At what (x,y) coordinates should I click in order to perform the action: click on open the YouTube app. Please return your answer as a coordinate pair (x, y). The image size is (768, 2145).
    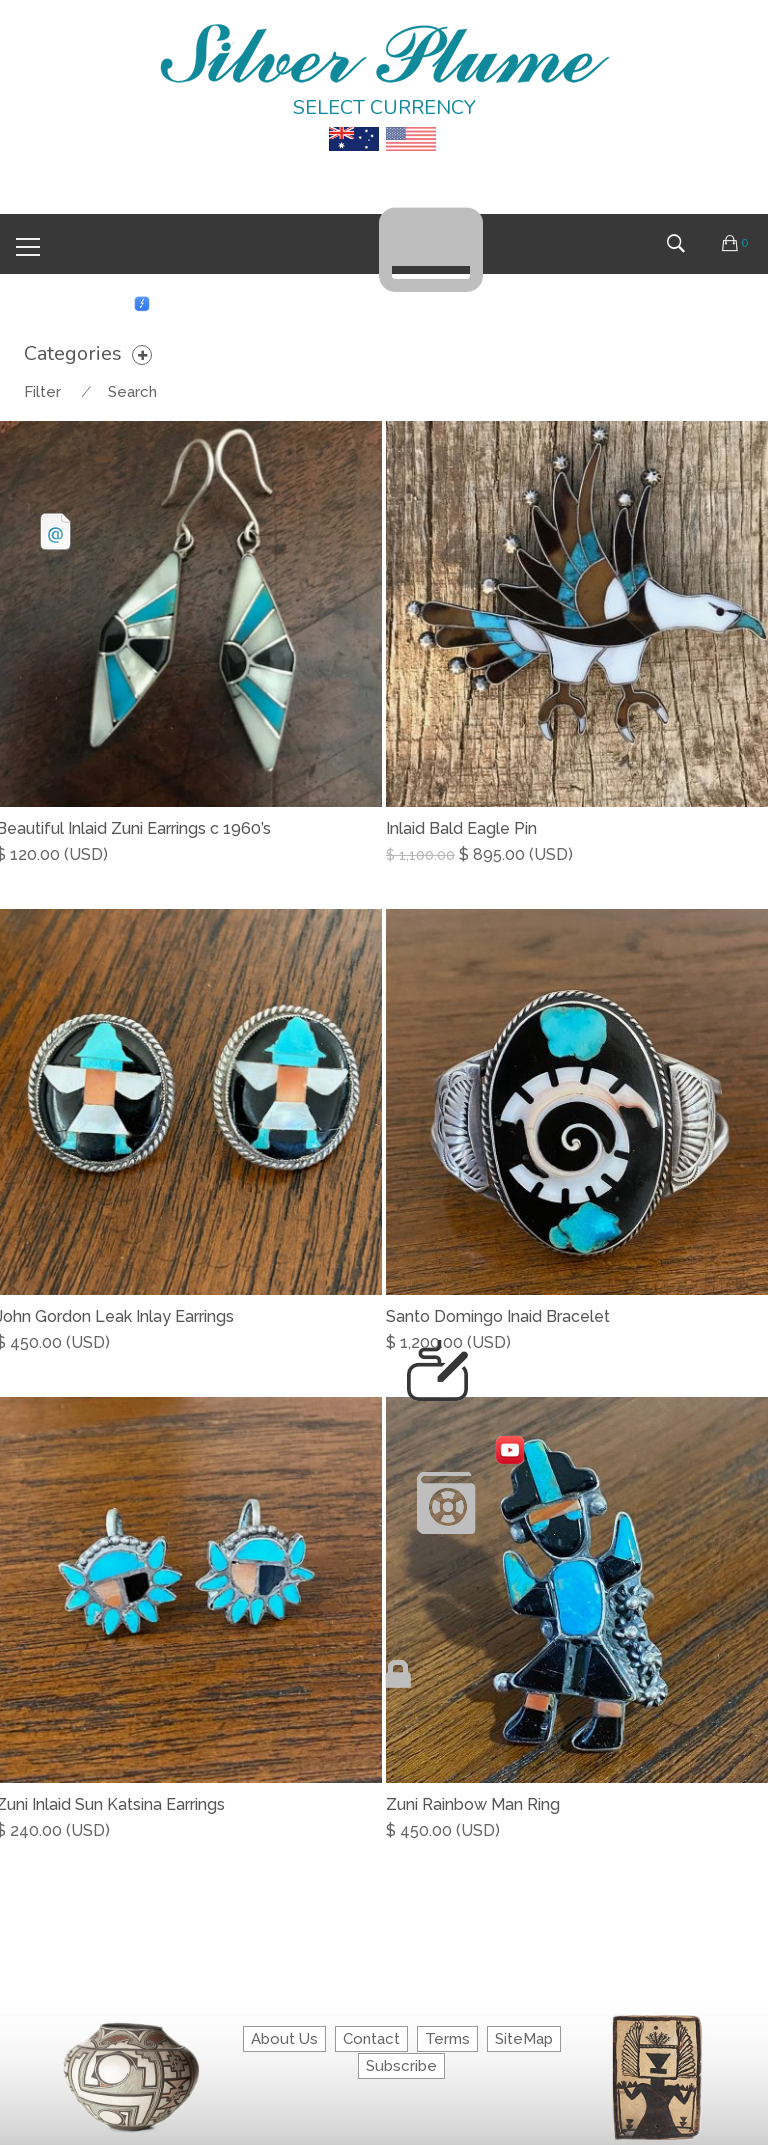
    Looking at the image, I should click on (510, 1450).